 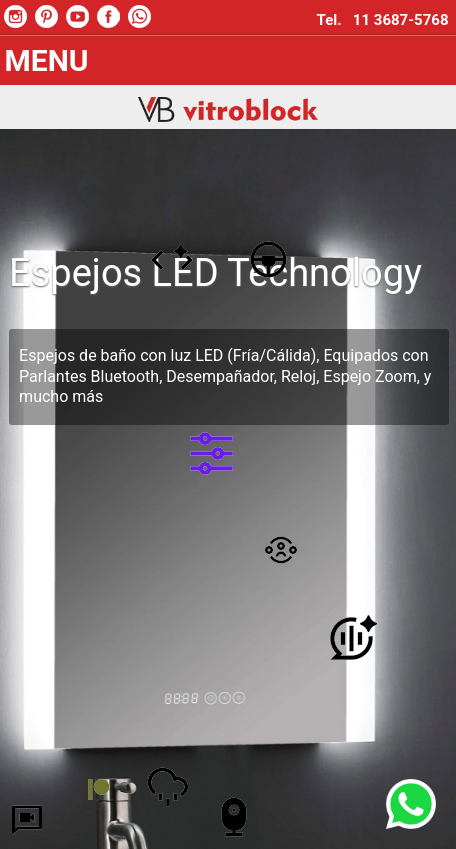 I want to click on enable webcam or video camera, so click(x=234, y=817).